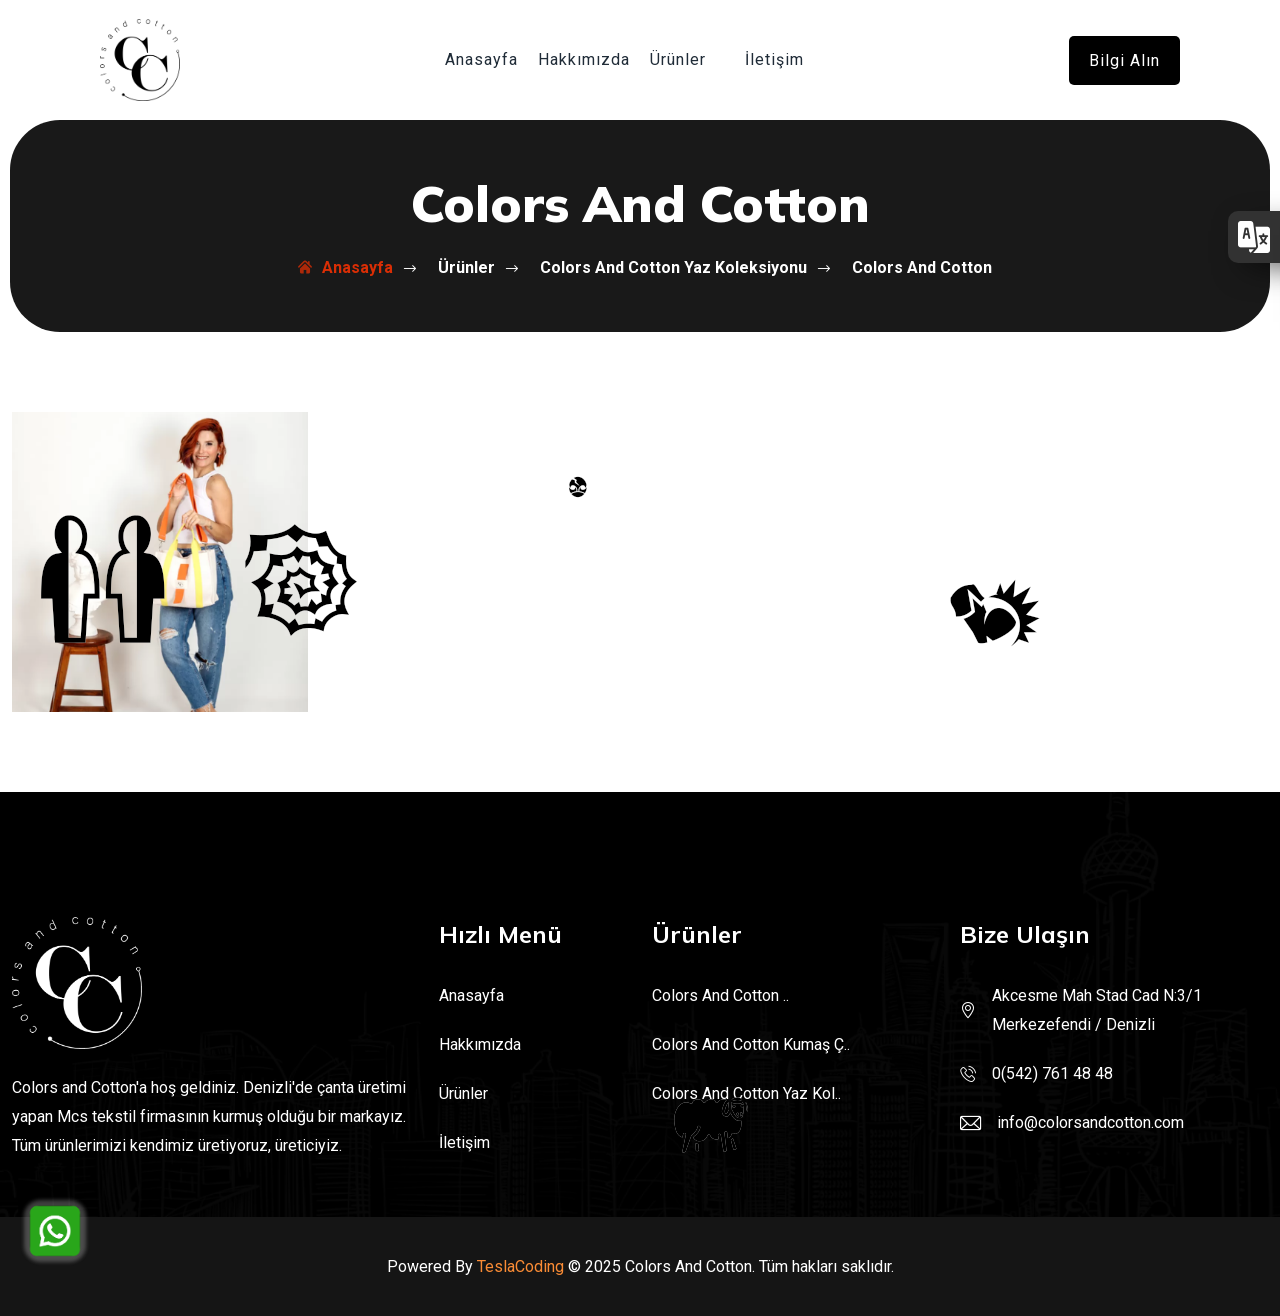 The image size is (1280, 1316). I want to click on farm animal or livestock category in a game, so click(710, 1122).